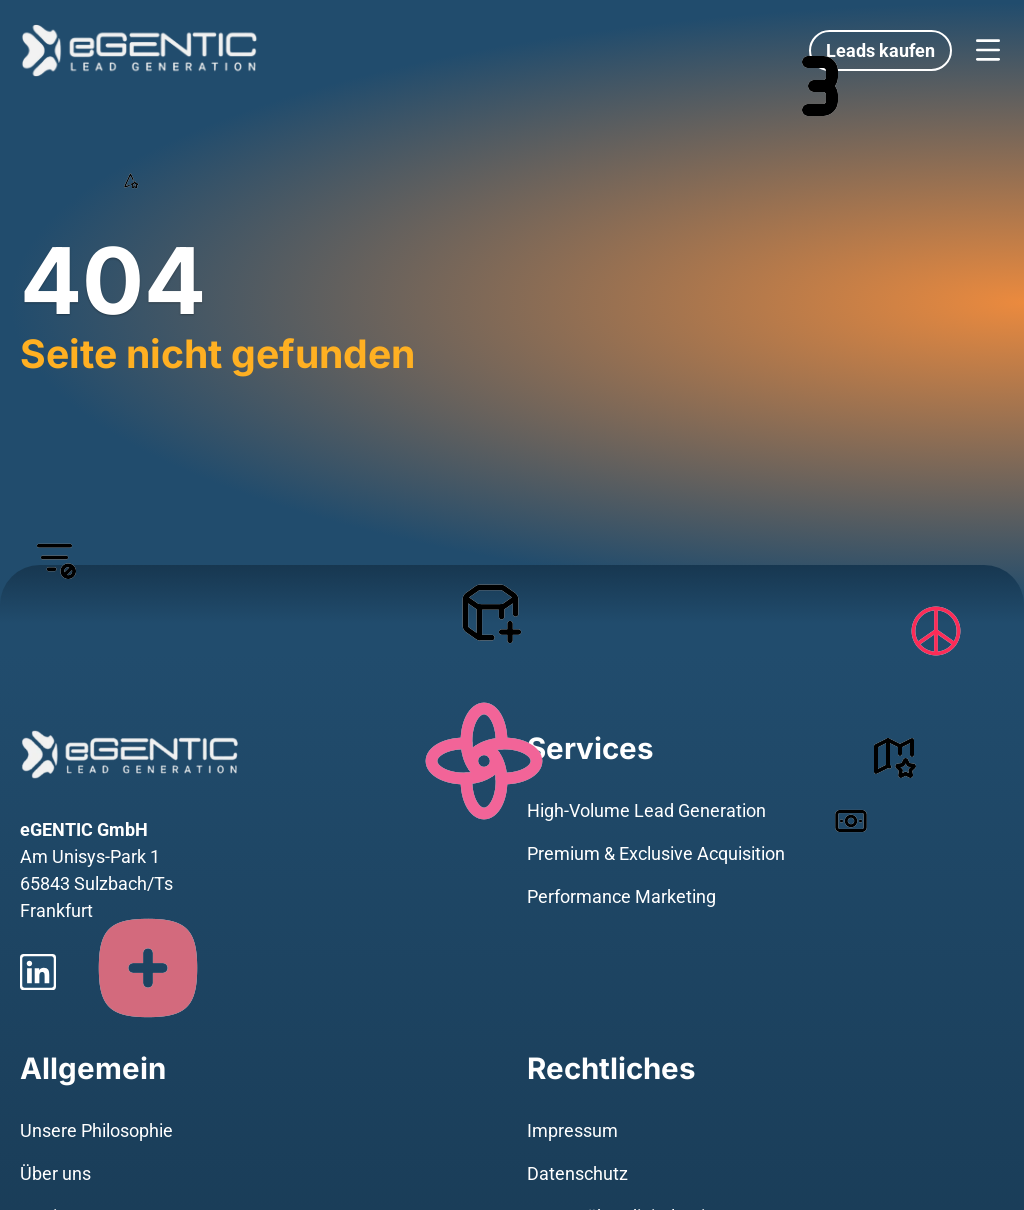 This screenshot has width=1024, height=1210. Describe the element at coordinates (820, 86) in the screenshot. I see `indicates step 3 in a multi-step process` at that location.